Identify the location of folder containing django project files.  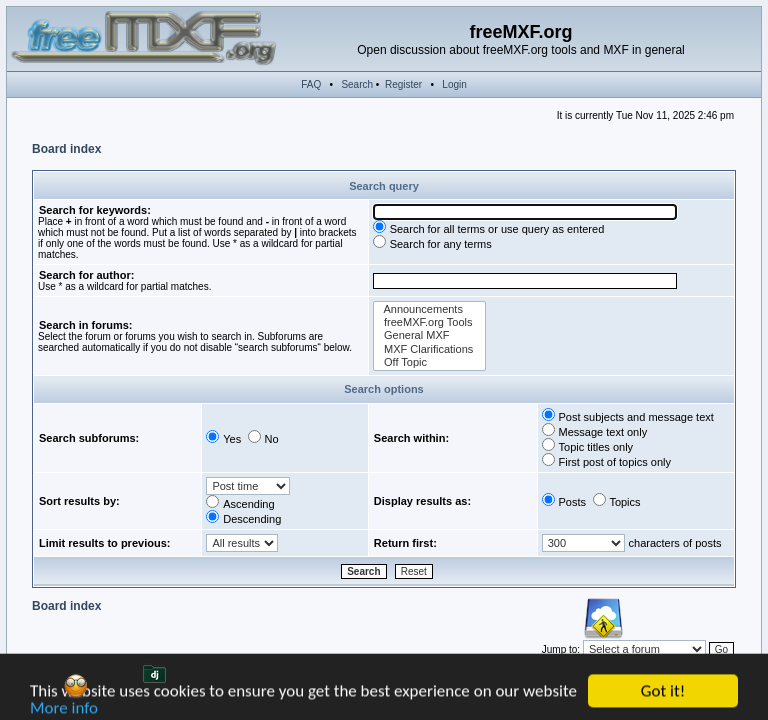
(154, 674).